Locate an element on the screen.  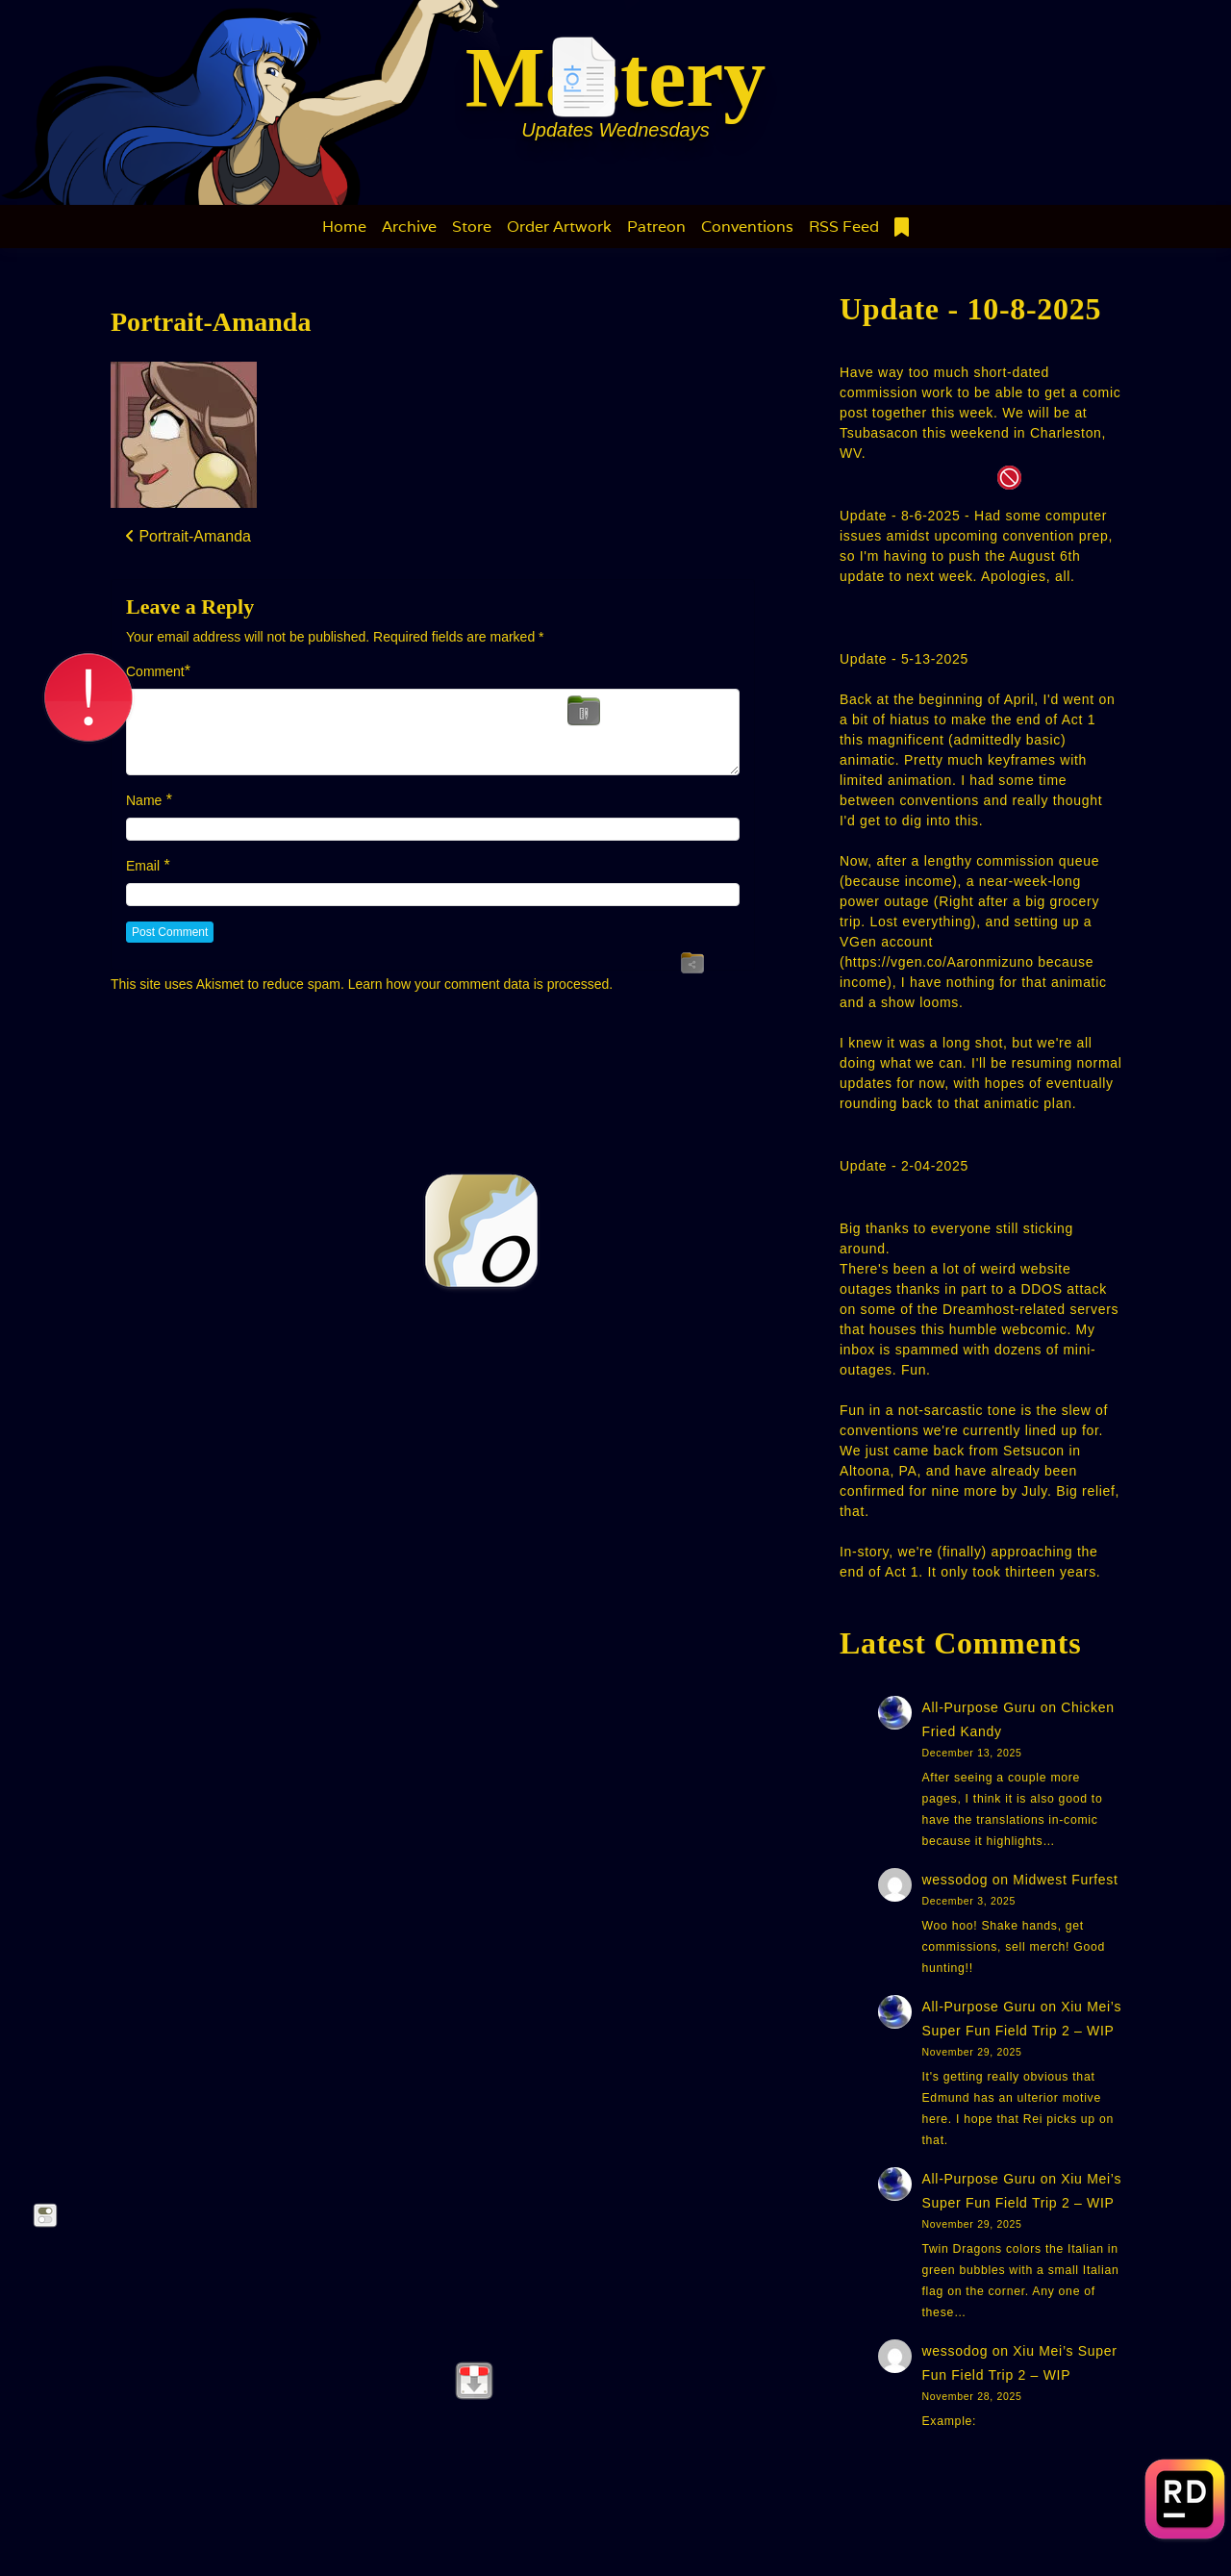
open opencpn marine navigation app is located at coordinates (481, 1230).